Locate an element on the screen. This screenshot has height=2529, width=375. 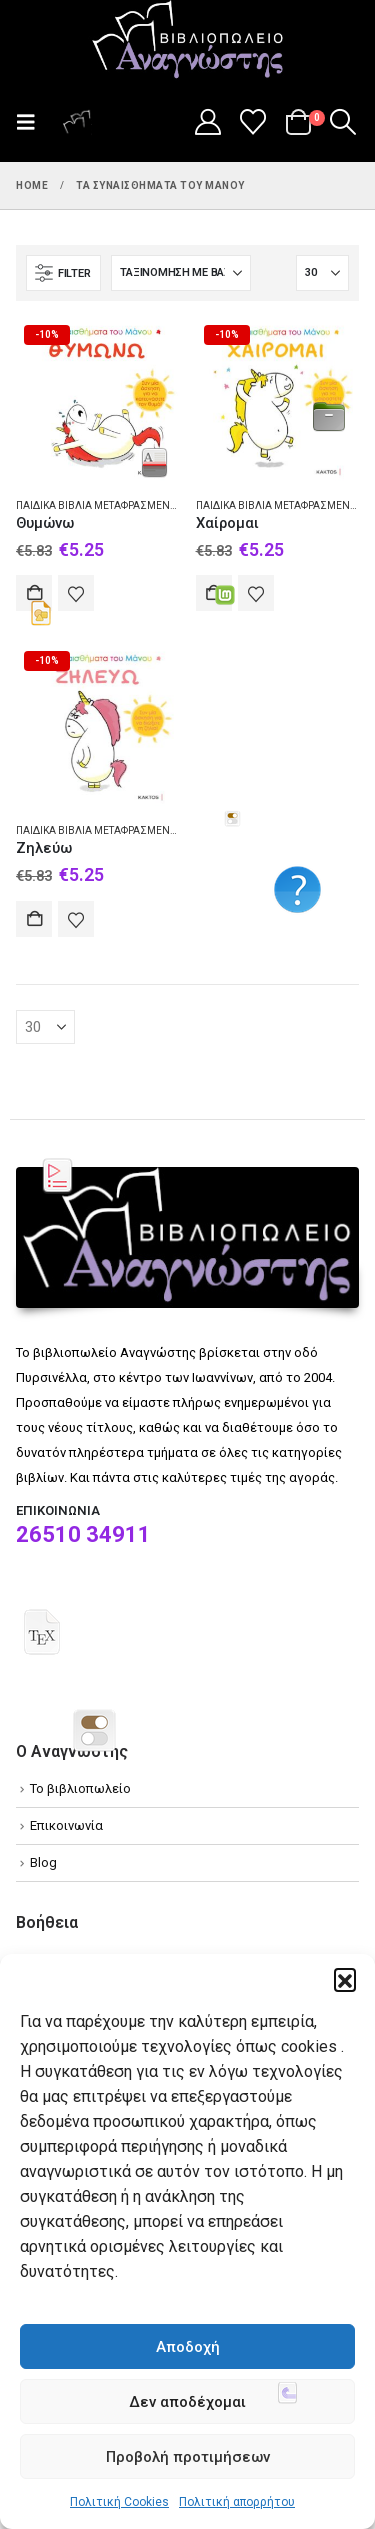
open document scanner application is located at coordinates (154, 462).